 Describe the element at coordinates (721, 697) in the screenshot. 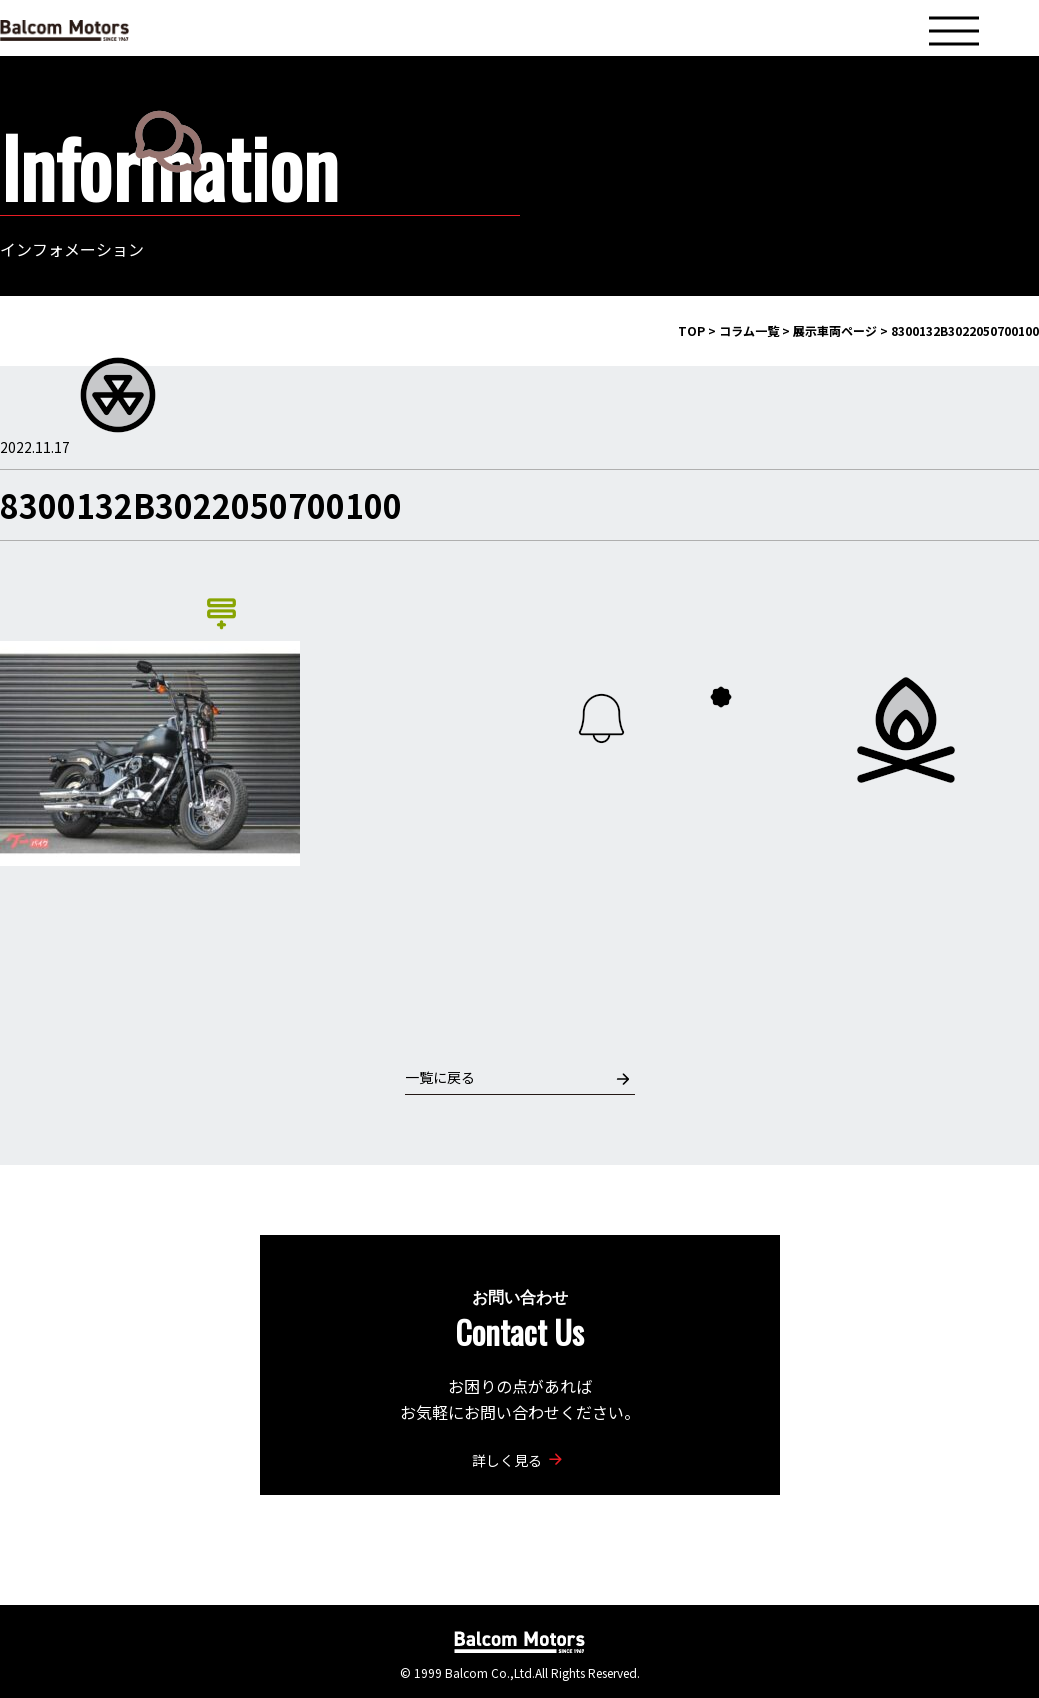

I see `indicates a verified or certified status` at that location.